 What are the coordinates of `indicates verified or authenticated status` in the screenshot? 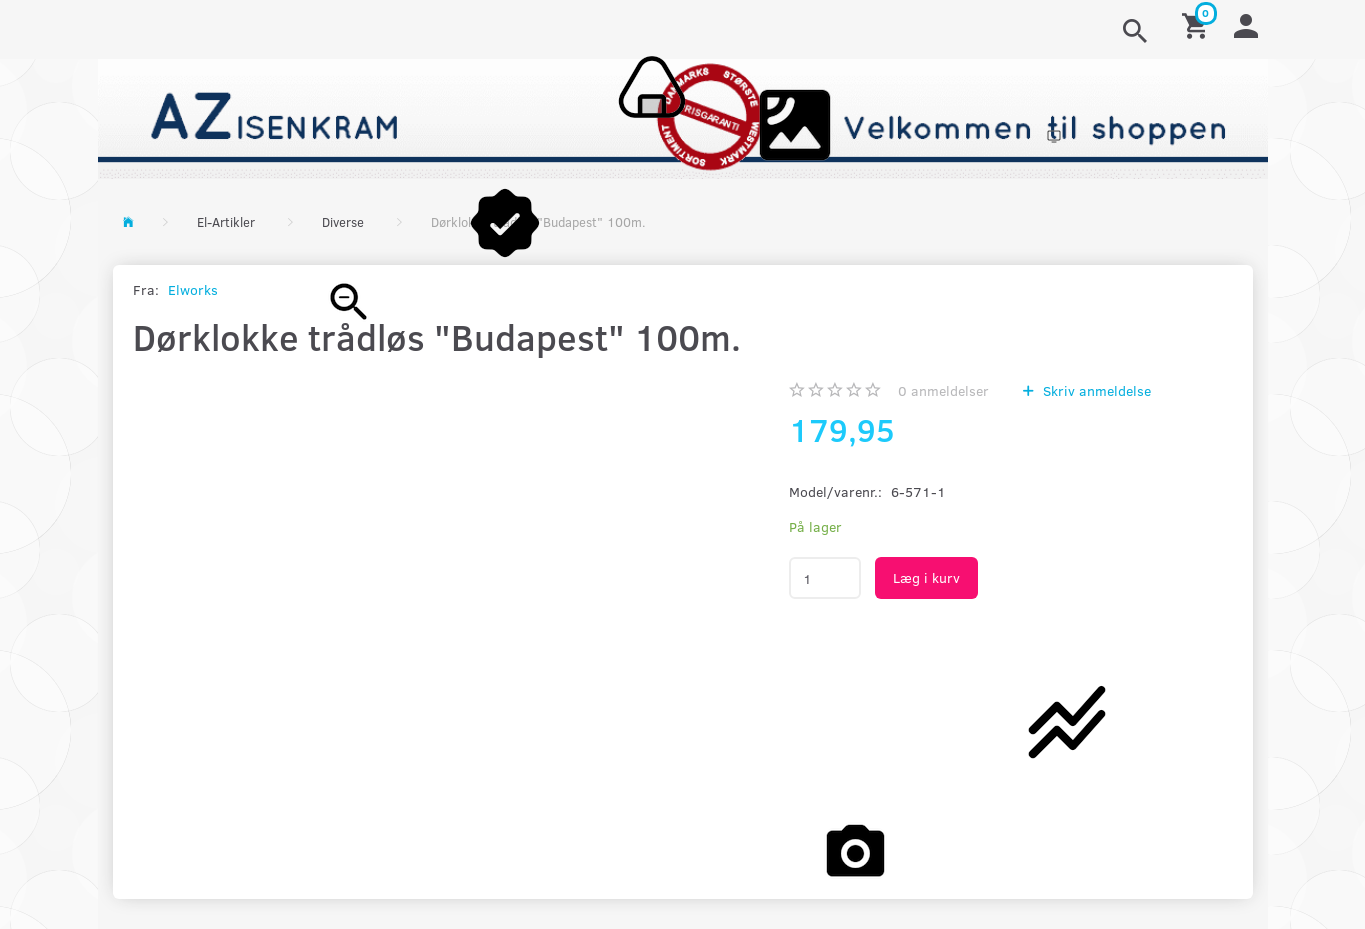 It's located at (505, 223).